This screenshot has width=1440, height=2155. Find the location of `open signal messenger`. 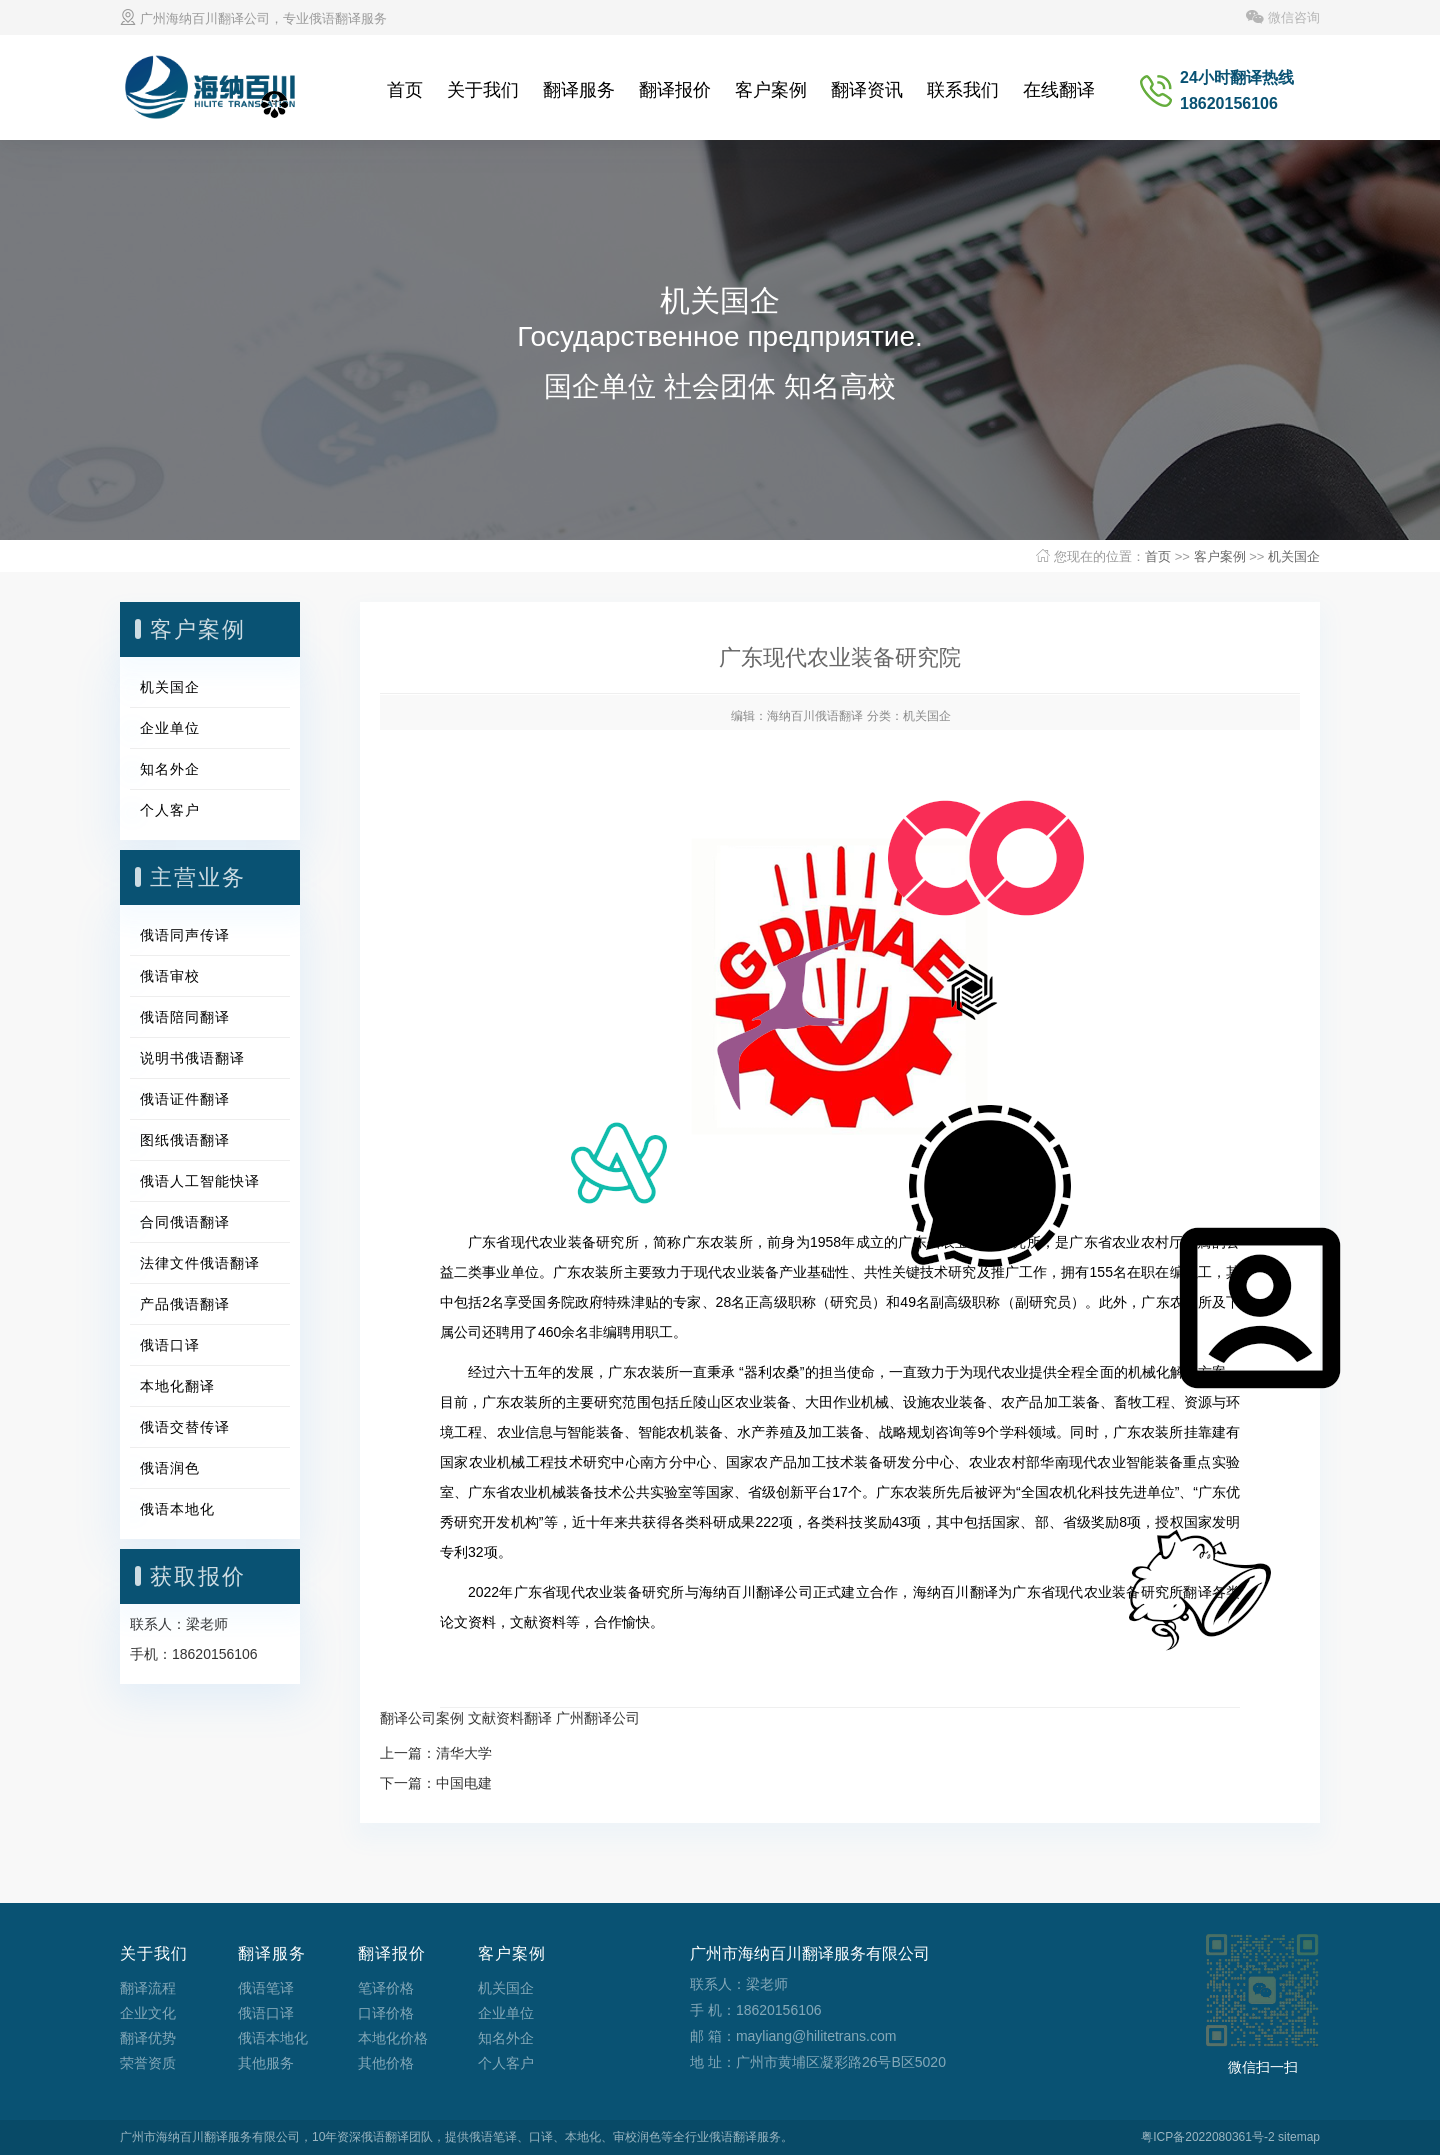

open signal messenger is located at coordinates (990, 1186).